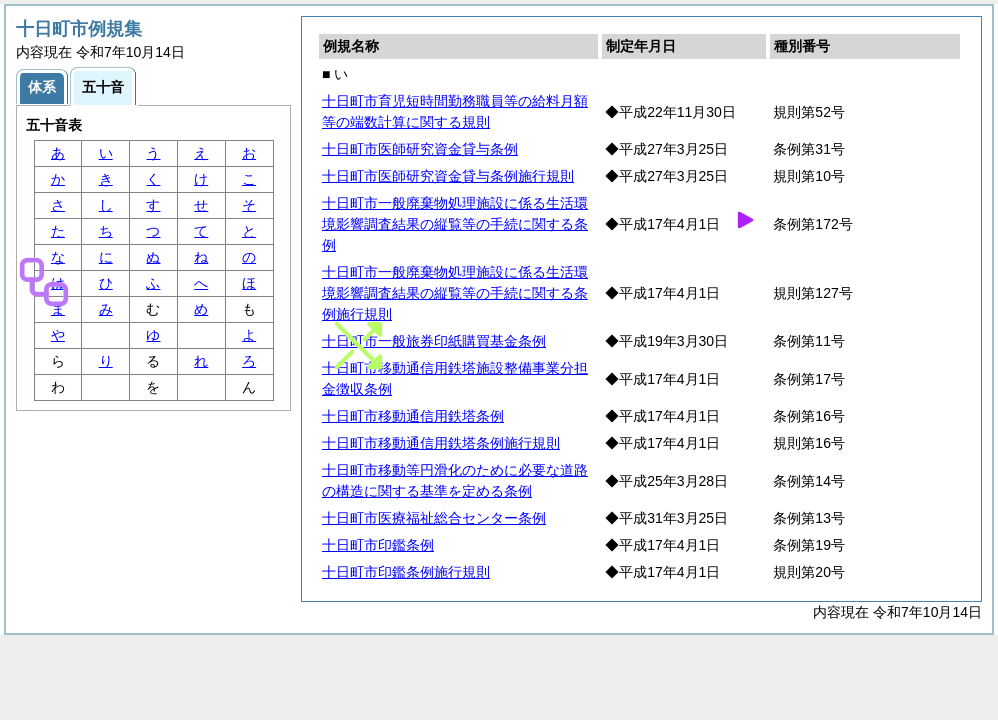 The height and width of the screenshot is (720, 998). Describe the element at coordinates (44, 282) in the screenshot. I see `view or manage workflow automation` at that location.